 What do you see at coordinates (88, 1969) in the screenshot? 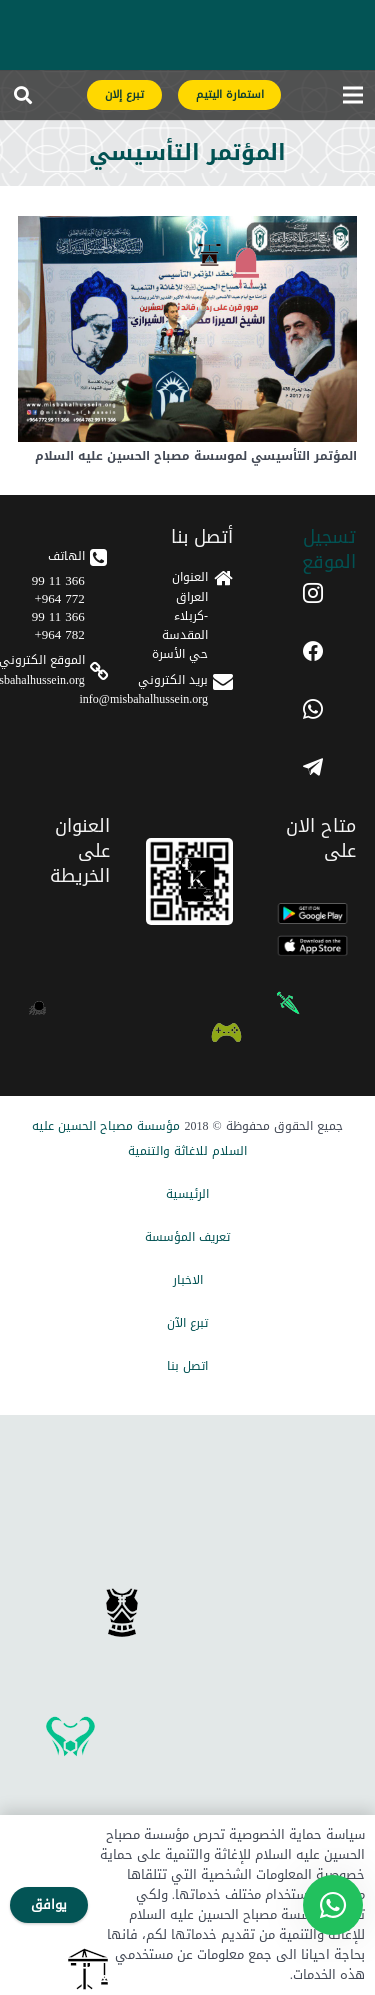
I see `indicates construction or building in progress` at bounding box center [88, 1969].